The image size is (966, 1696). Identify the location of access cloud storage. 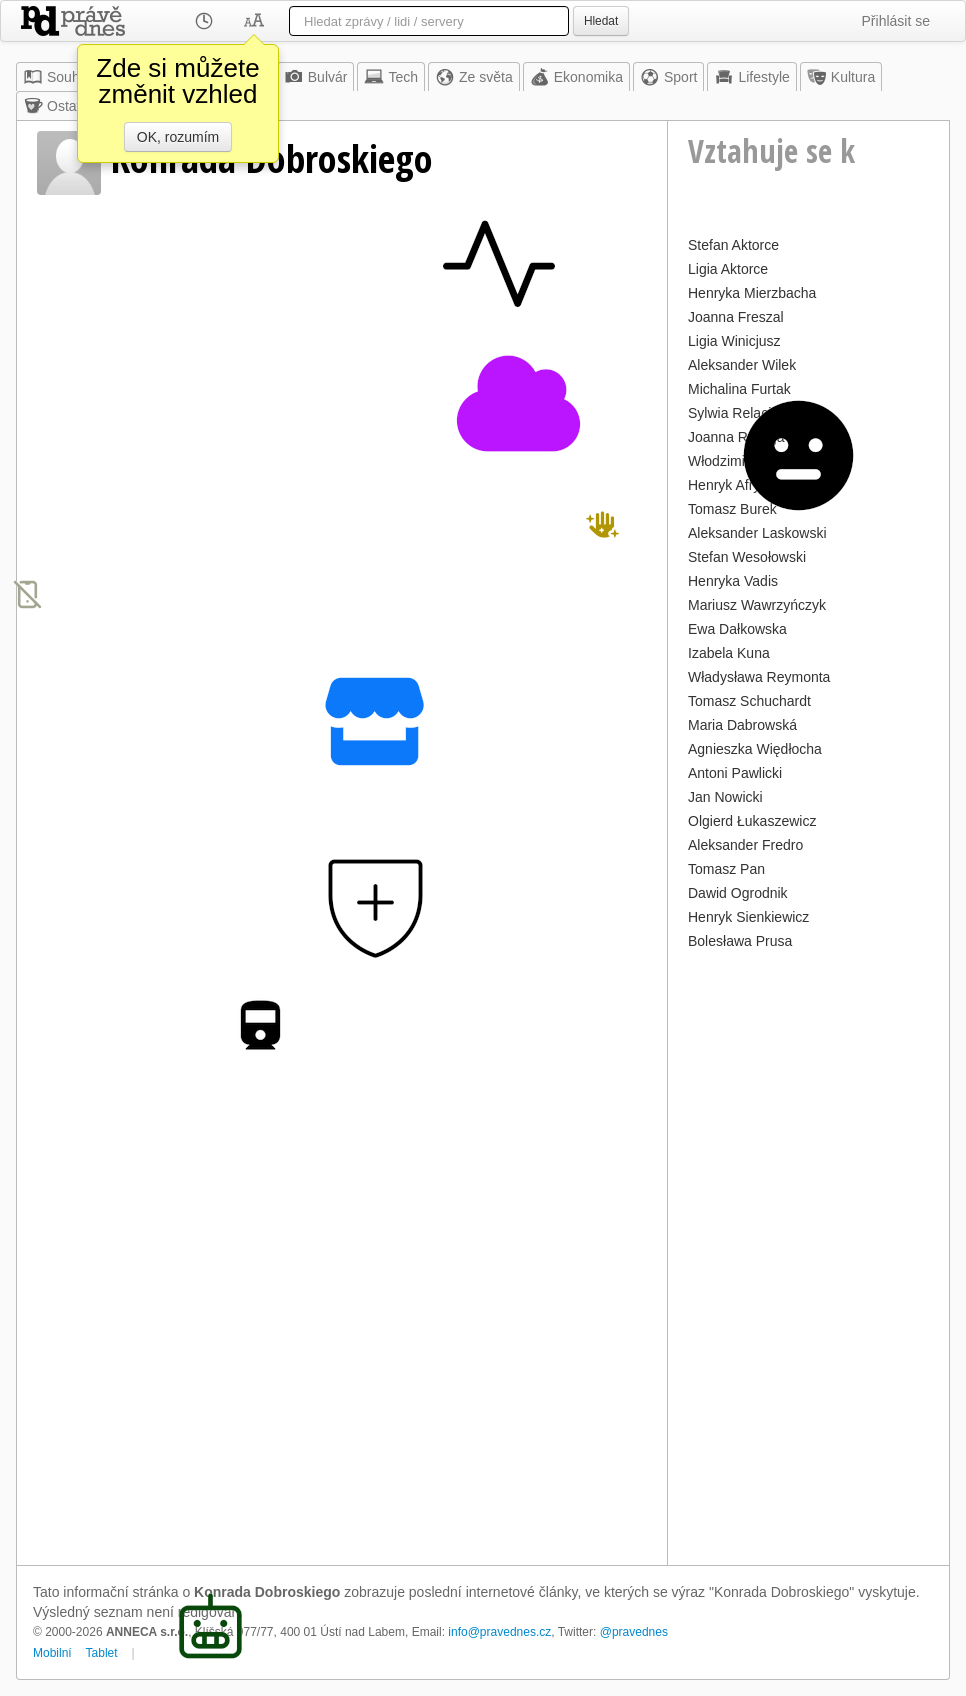
(518, 403).